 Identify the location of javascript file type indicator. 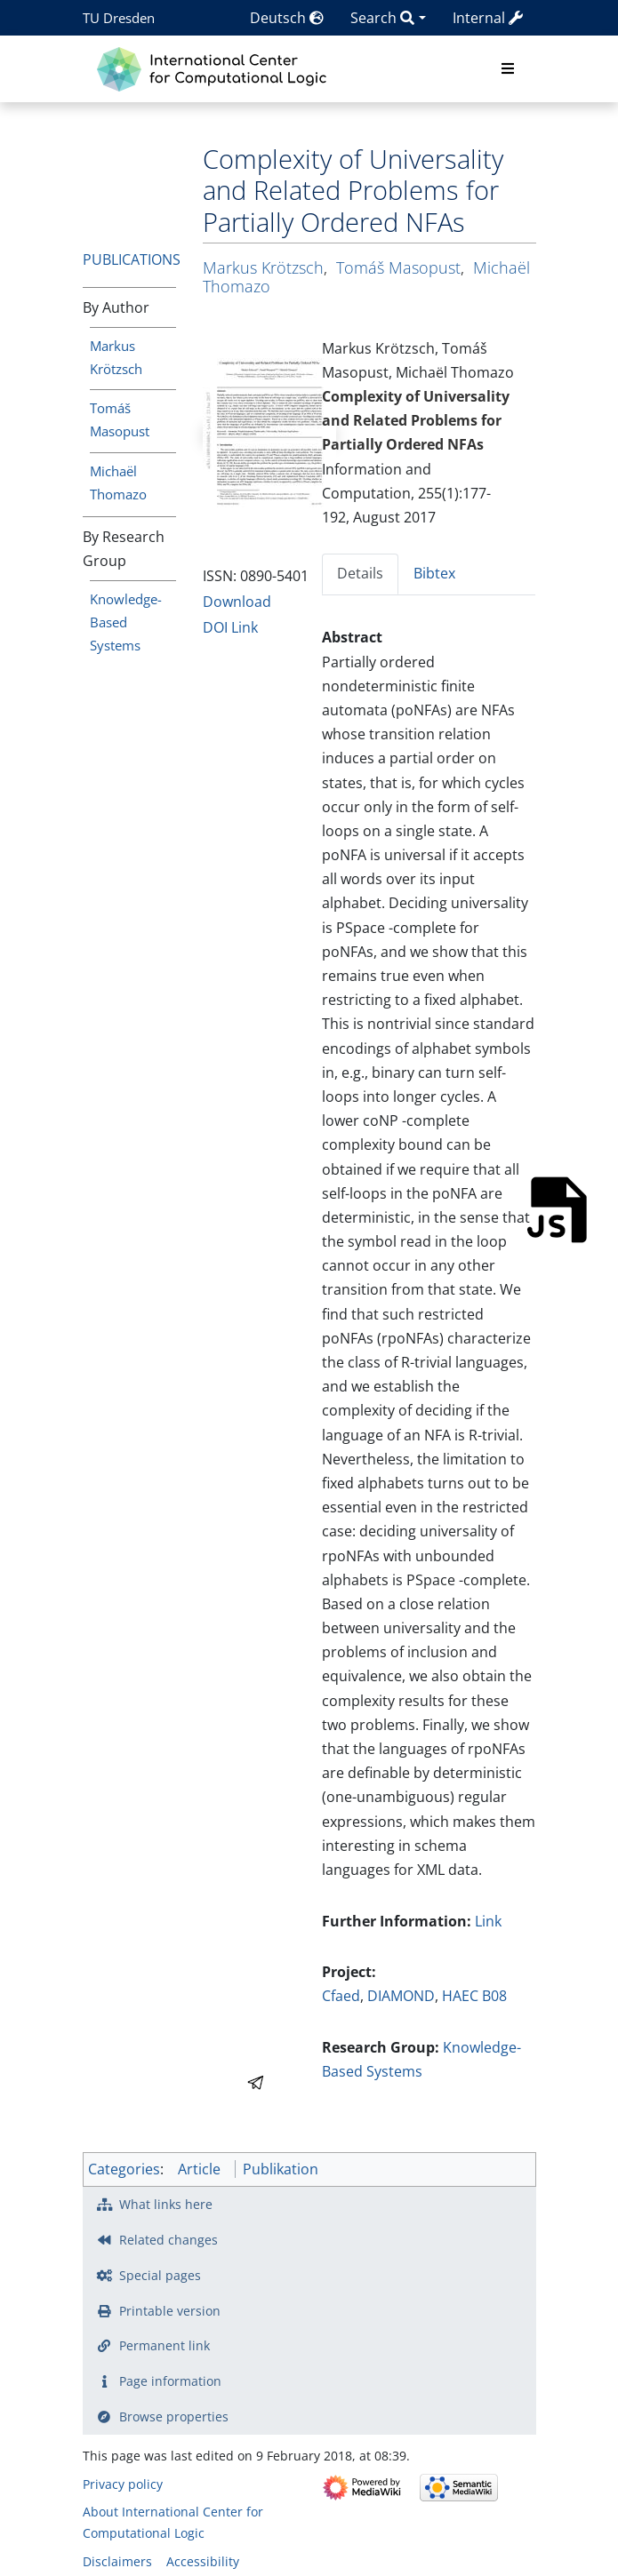
(558, 1209).